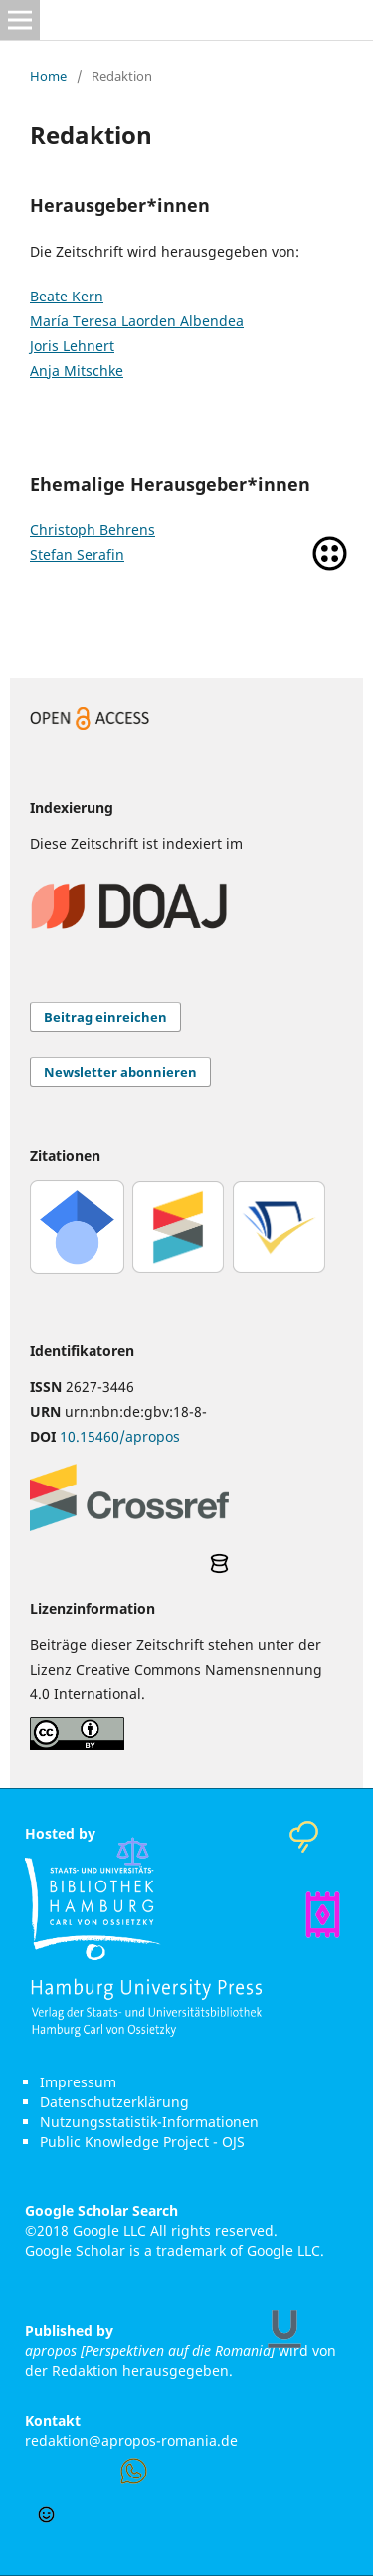 Image resolution: width=373 pixels, height=2576 pixels. What do you see at coordinates (219, 1563) in the screenshot?
I see `diabolo toy or juggling equipment icon` at bounding box center [219, 1563].